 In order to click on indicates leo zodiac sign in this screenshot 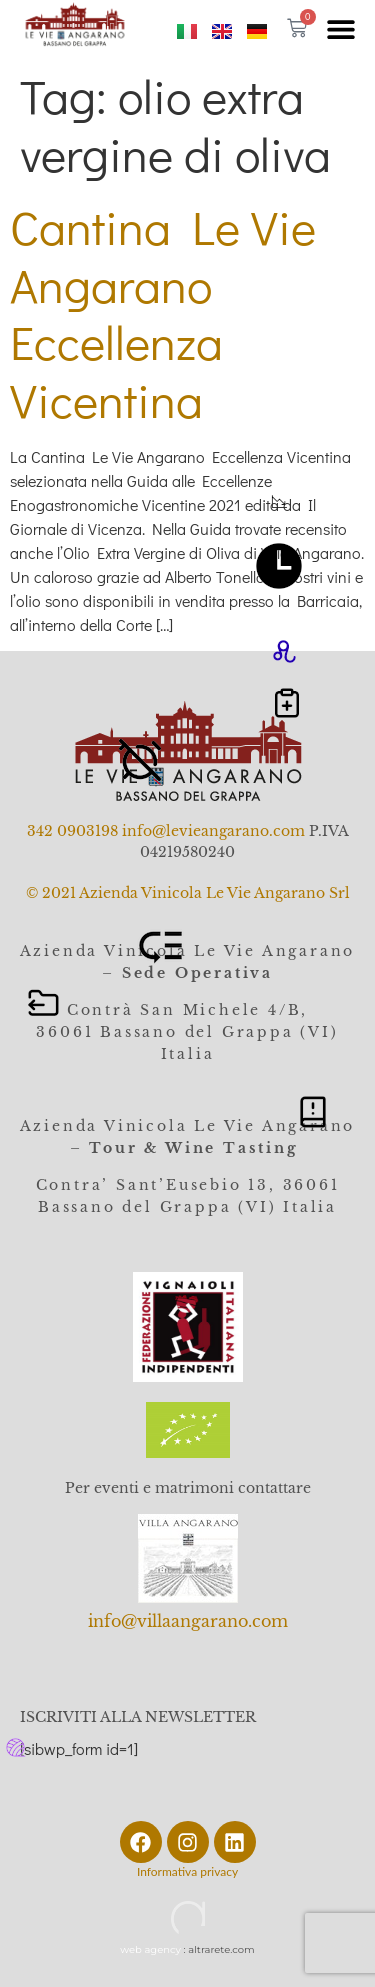, I will do `click(284, 651)`.